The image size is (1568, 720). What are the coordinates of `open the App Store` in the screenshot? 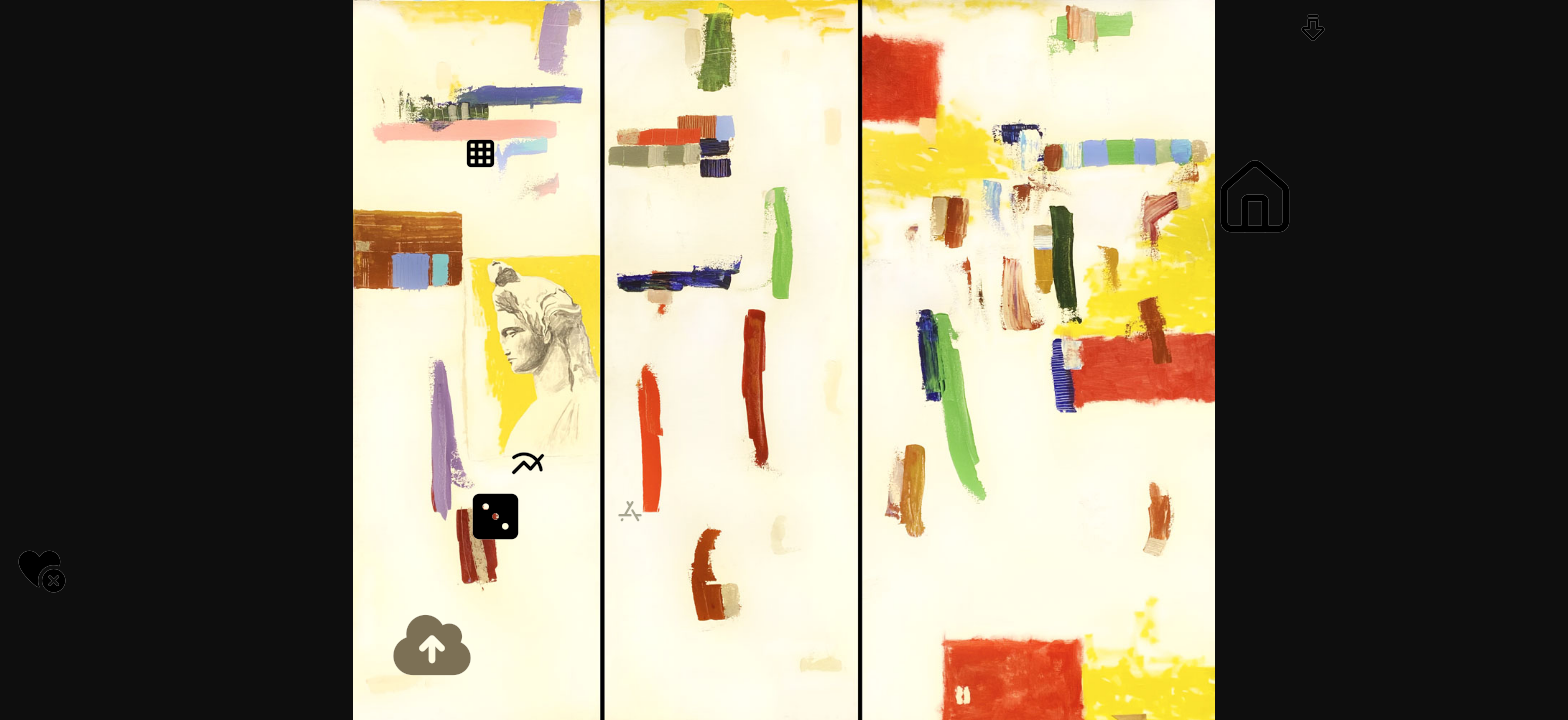 It's located at (630, 512).